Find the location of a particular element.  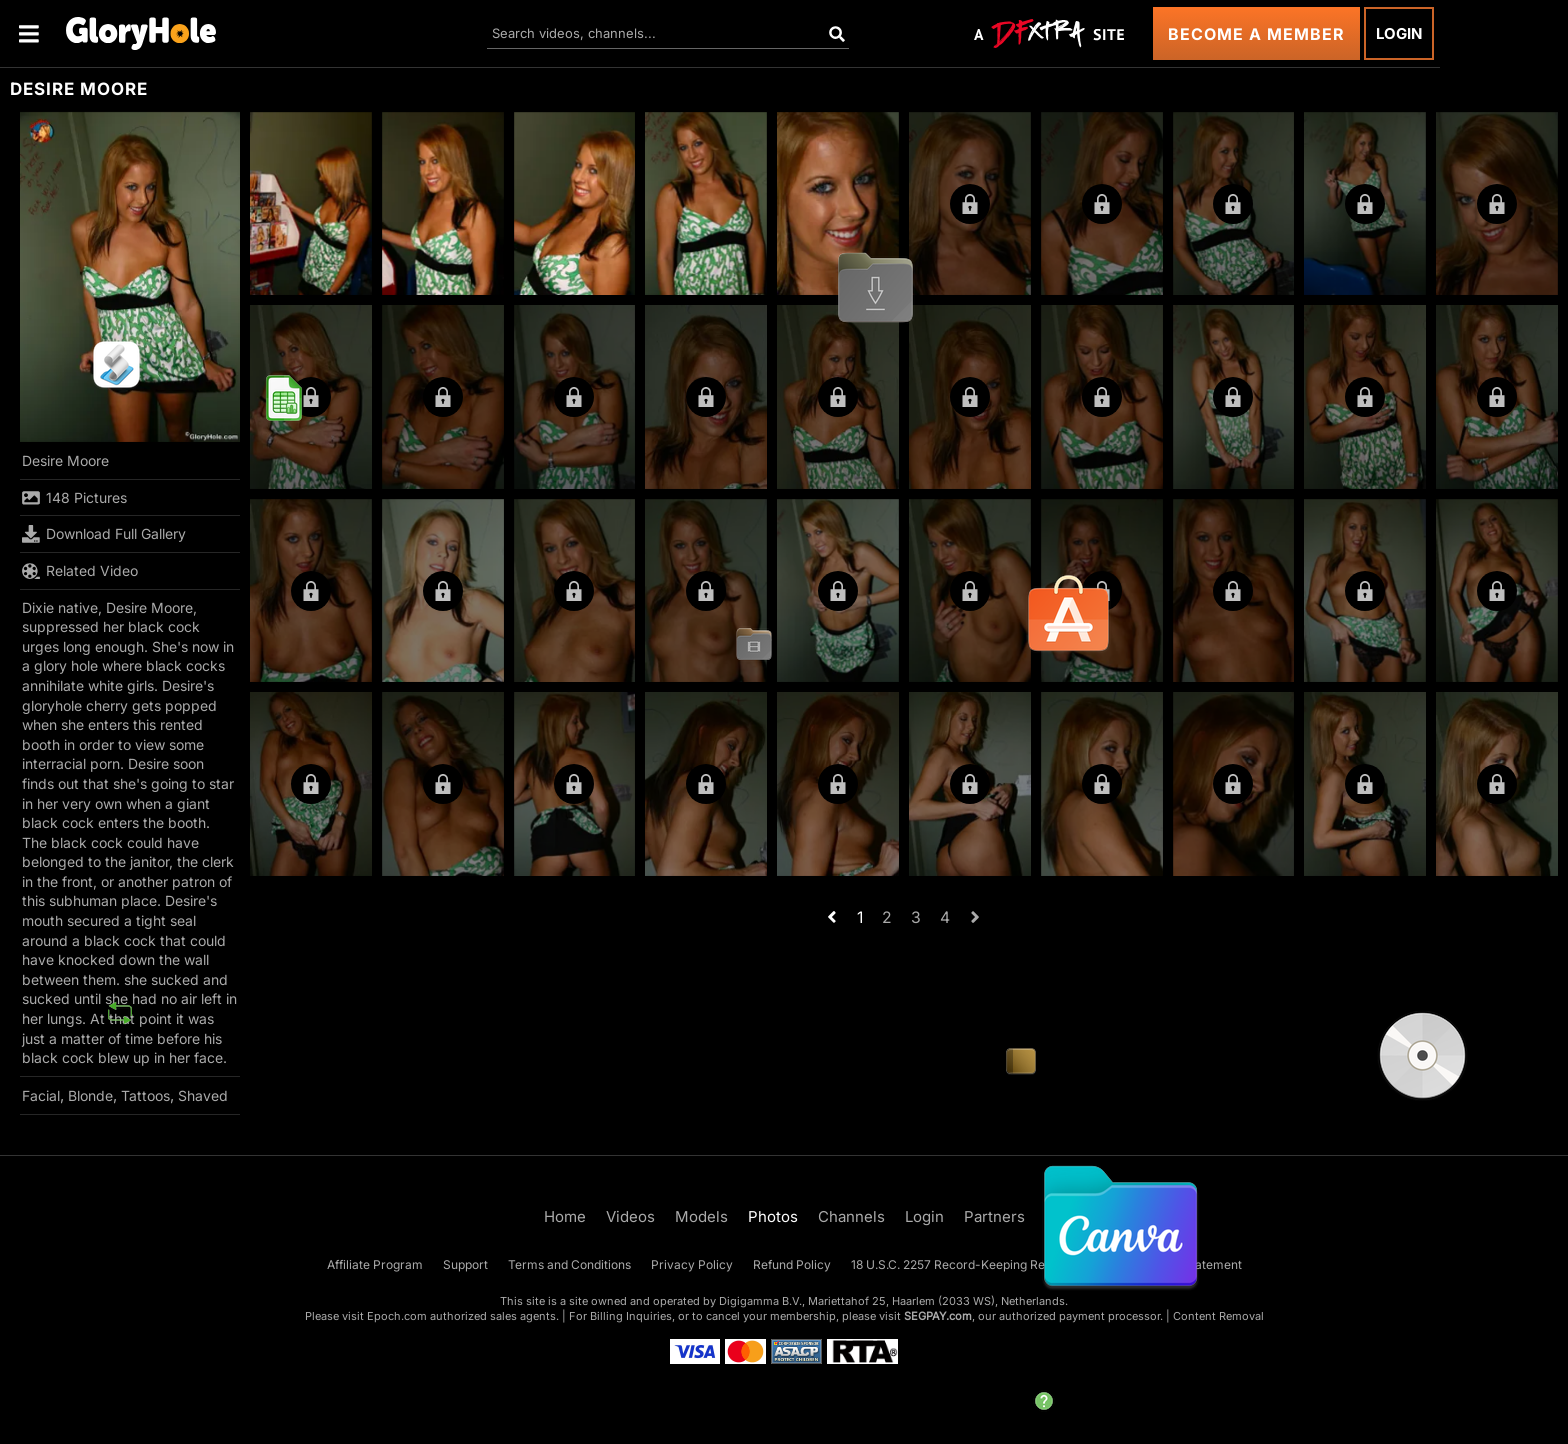

open a libreoffice calc spreadsheet file is located at coordinates (284, 398).